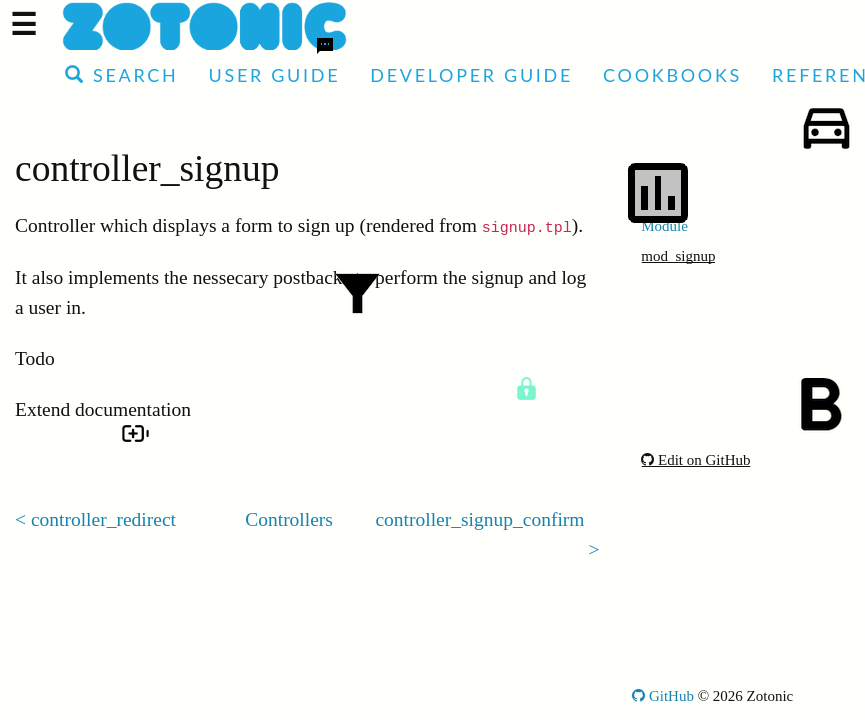  What do you see at coordinates (357, 293) in the screenshot?
I see `filter or sort list results` at bounding box center [357, 293].